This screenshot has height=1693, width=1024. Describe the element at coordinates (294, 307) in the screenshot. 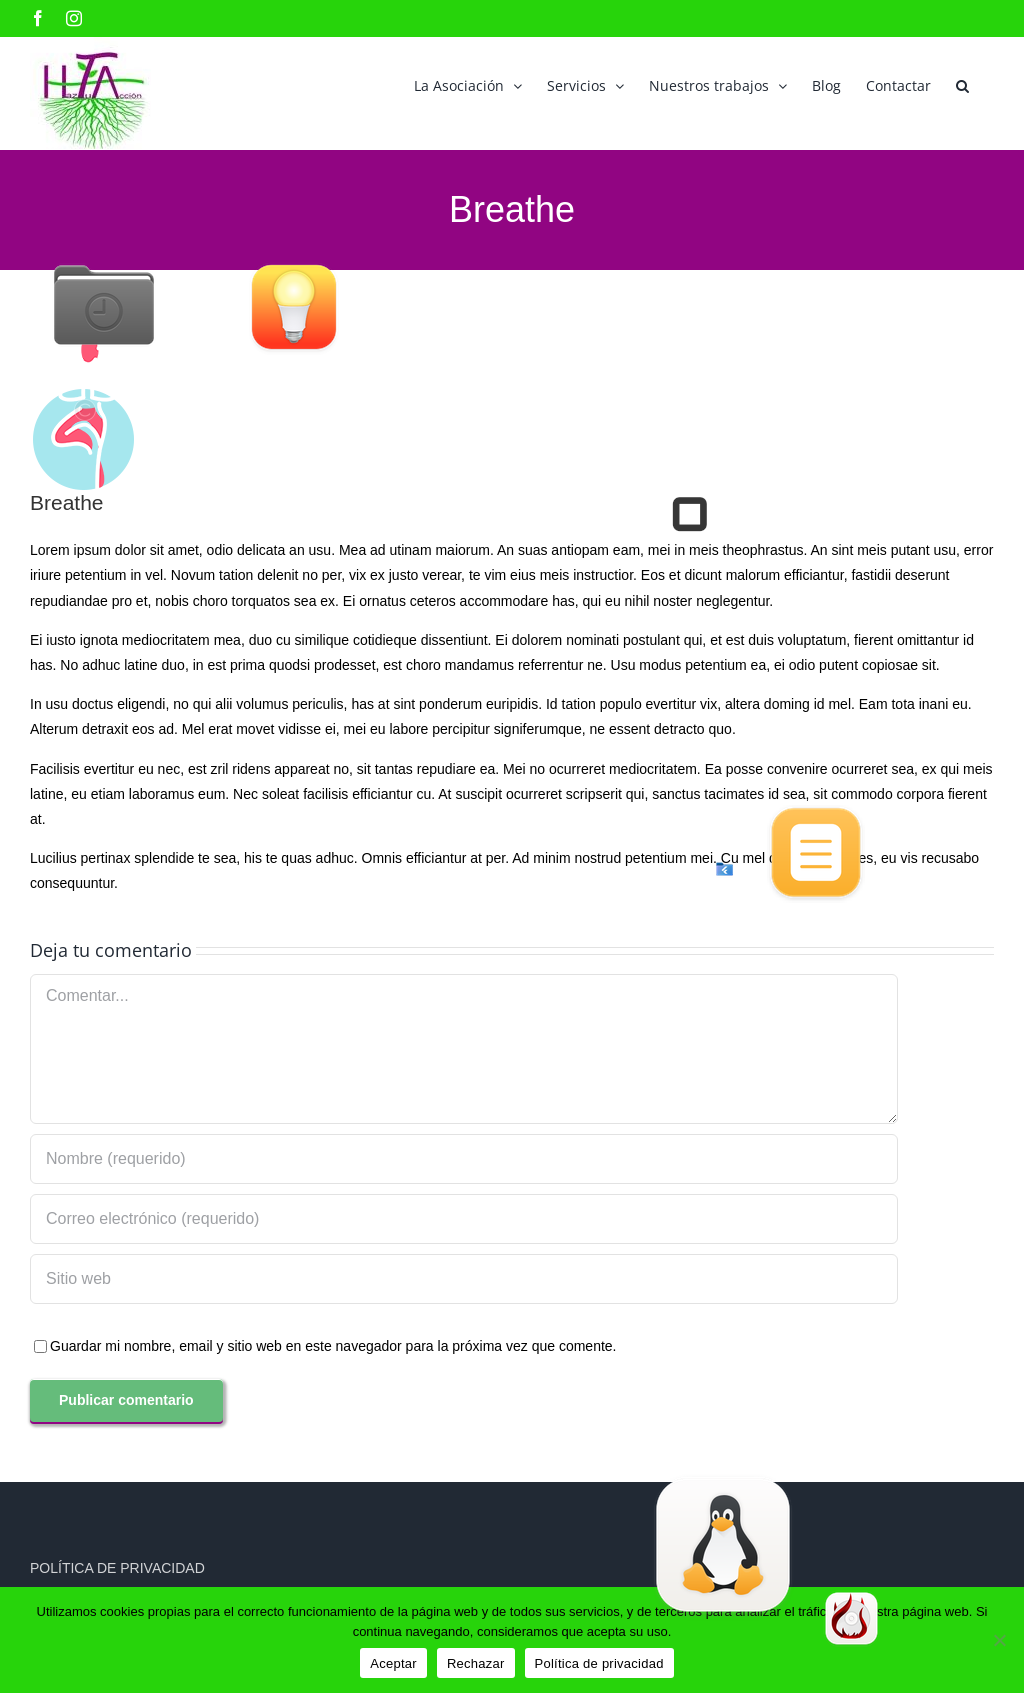

I see `open redshift to adjust screen color temperature` at that location.